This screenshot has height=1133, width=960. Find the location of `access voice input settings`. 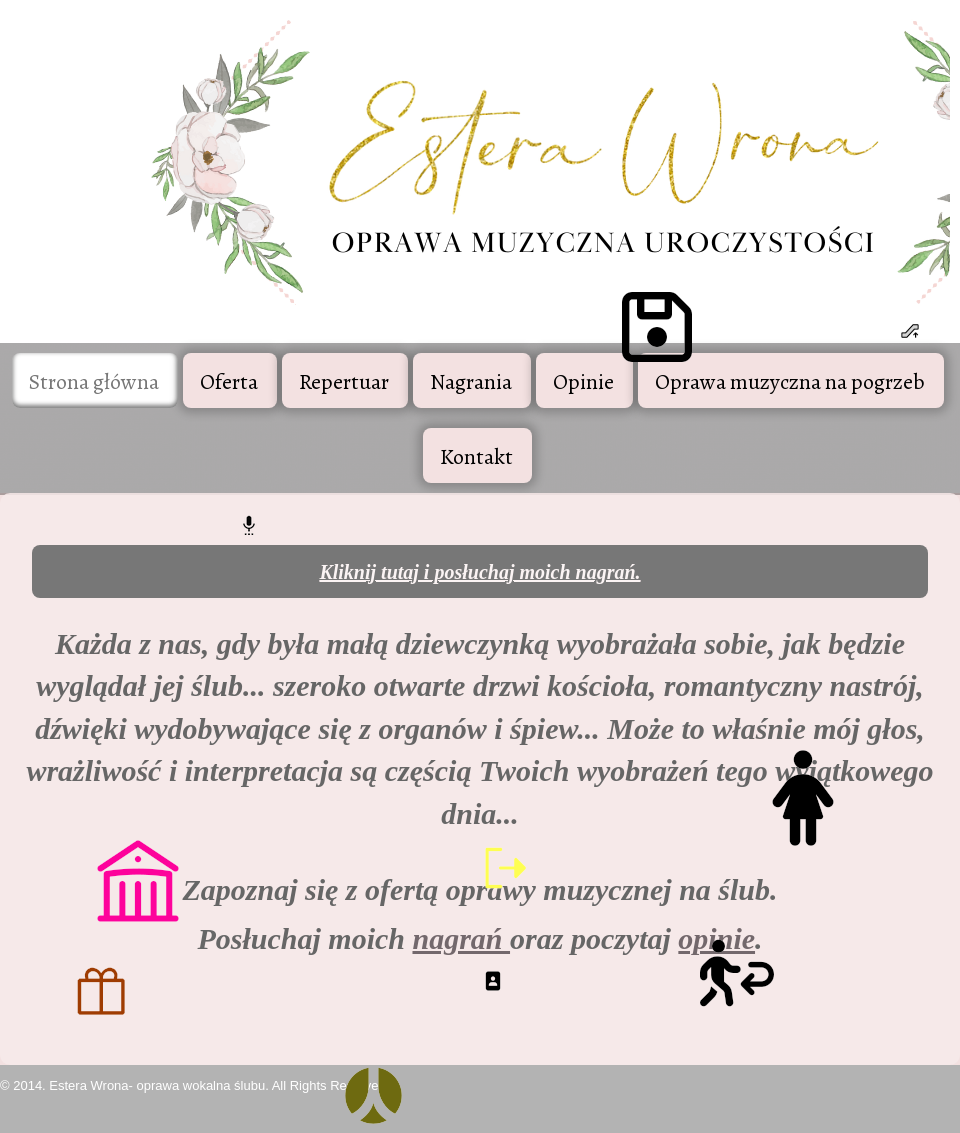

access voice input settings is located at coordinates (249, 525).